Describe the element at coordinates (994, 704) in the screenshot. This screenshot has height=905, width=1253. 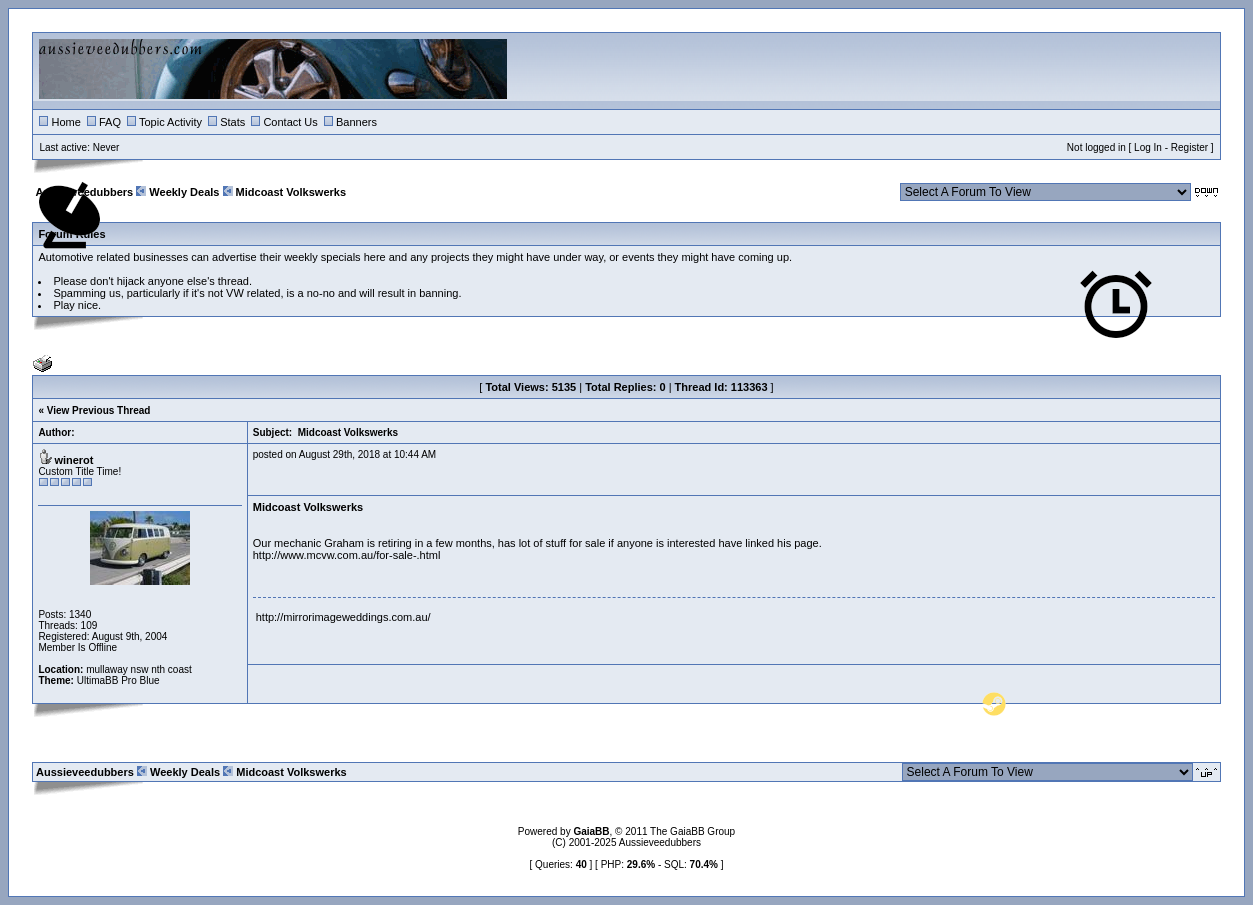
I see `open Steam gaming platform` at that location.